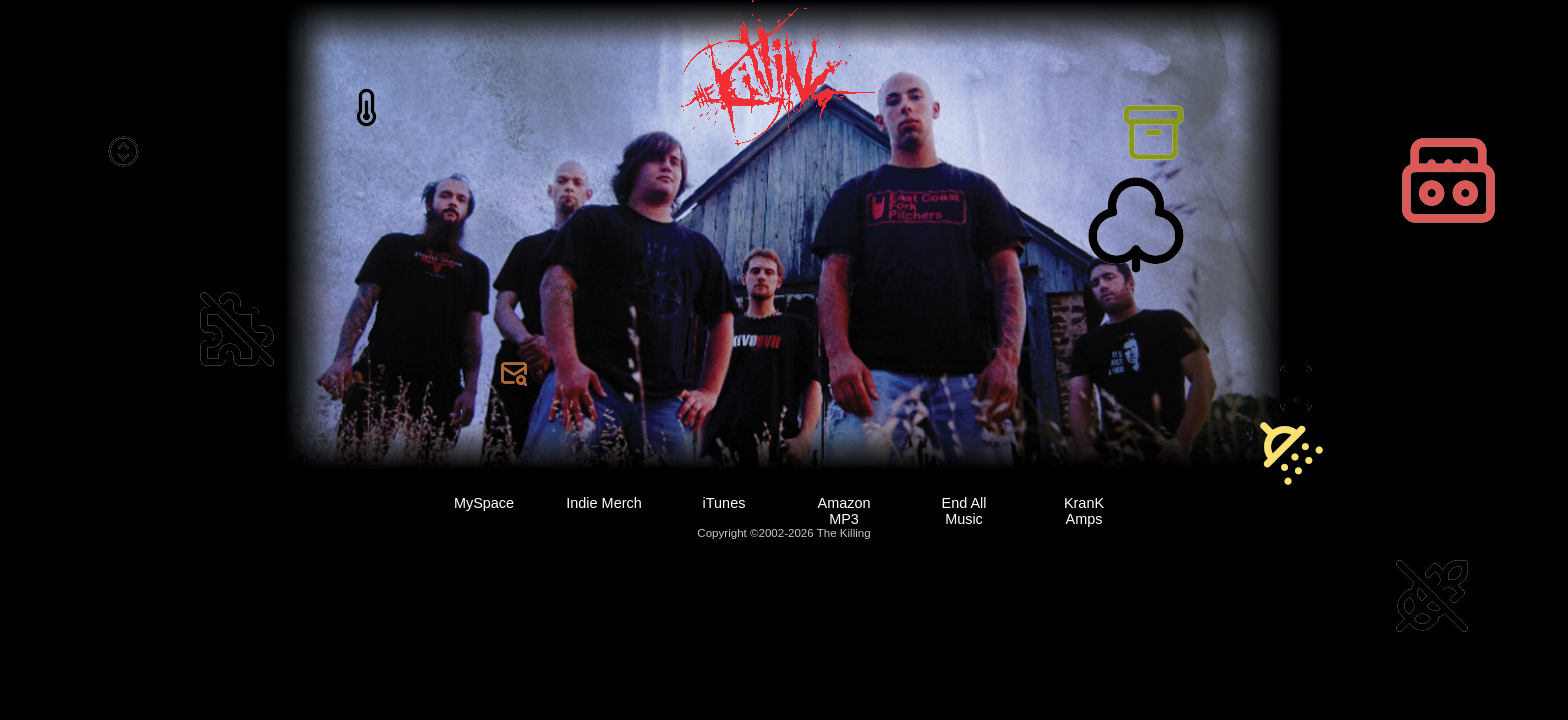  What do you see at coordinates (366, 107) in the screenshot?
I see `view current temperature reading` at bounding box center [366, 107].